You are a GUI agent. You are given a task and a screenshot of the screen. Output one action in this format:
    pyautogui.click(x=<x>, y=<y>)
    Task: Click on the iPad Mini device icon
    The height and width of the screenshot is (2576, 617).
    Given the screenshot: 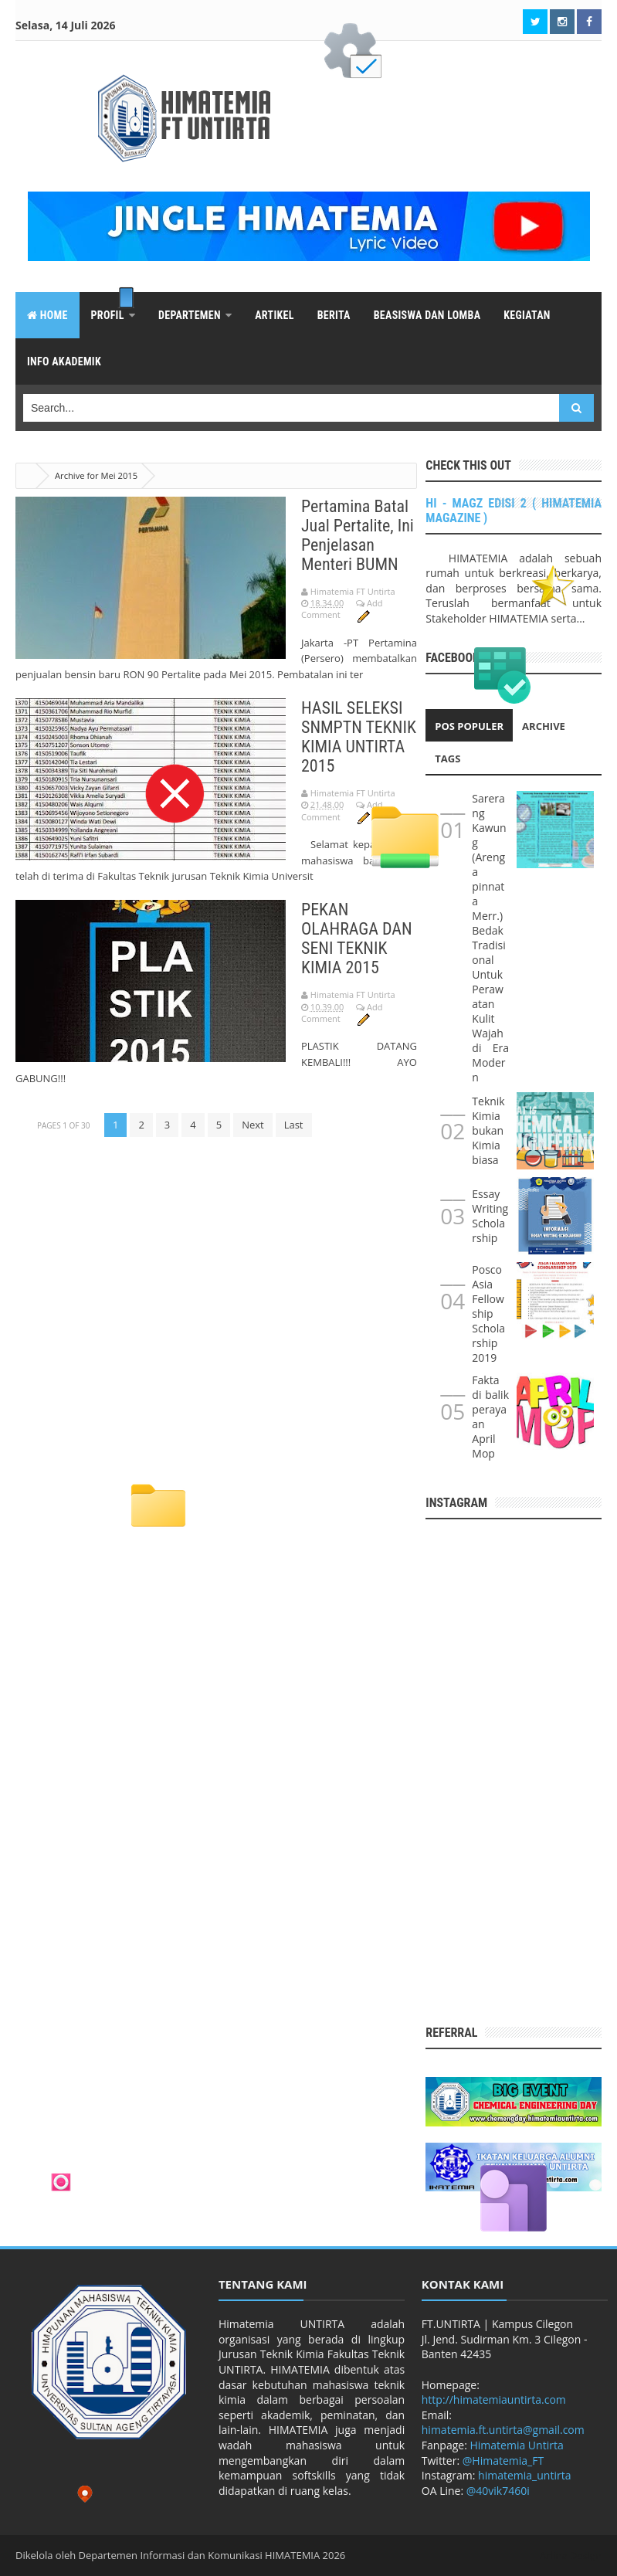 What is the action you would take?
    pyautogui.click(x=126, y=295)
    